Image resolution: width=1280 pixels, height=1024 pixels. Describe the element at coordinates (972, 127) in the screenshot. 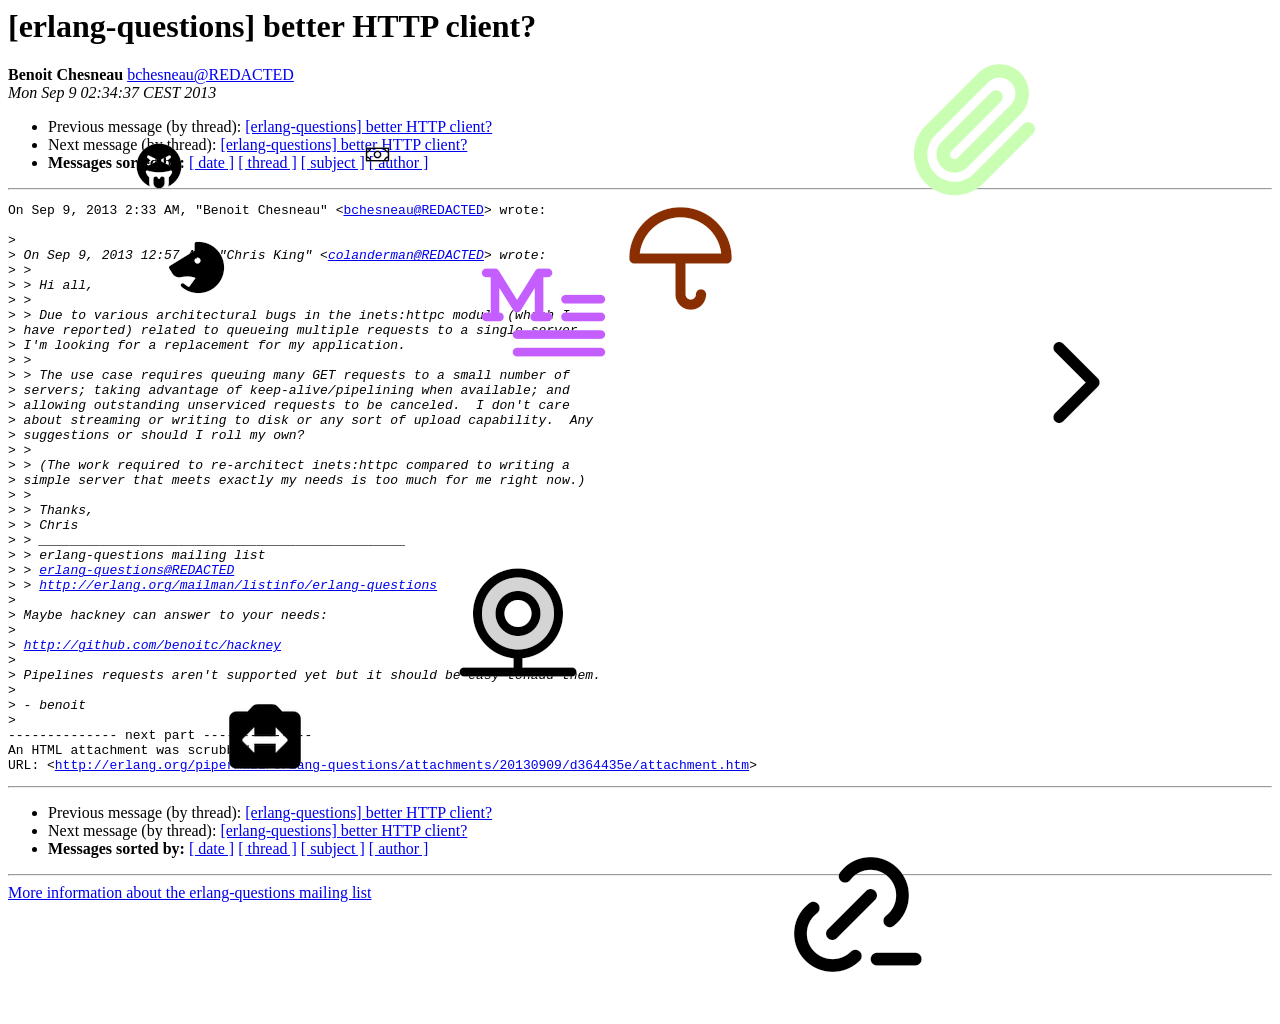

I see `attach a file to your message` at that location.